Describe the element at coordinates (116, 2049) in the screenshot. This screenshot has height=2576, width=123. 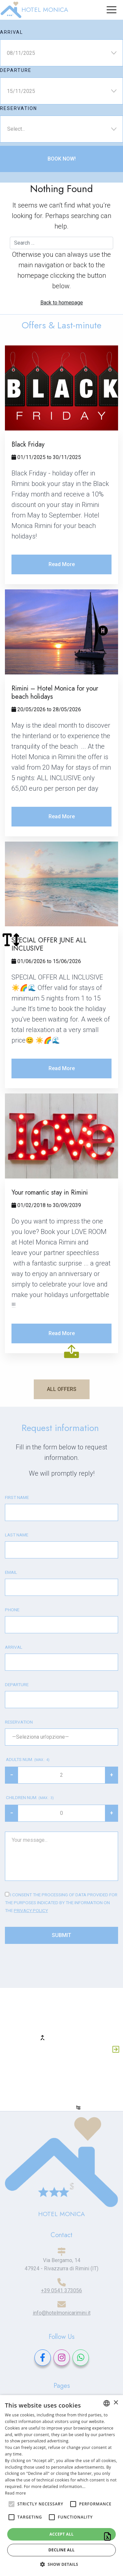
I see `indicates a renamed file in a diff view` at that location.